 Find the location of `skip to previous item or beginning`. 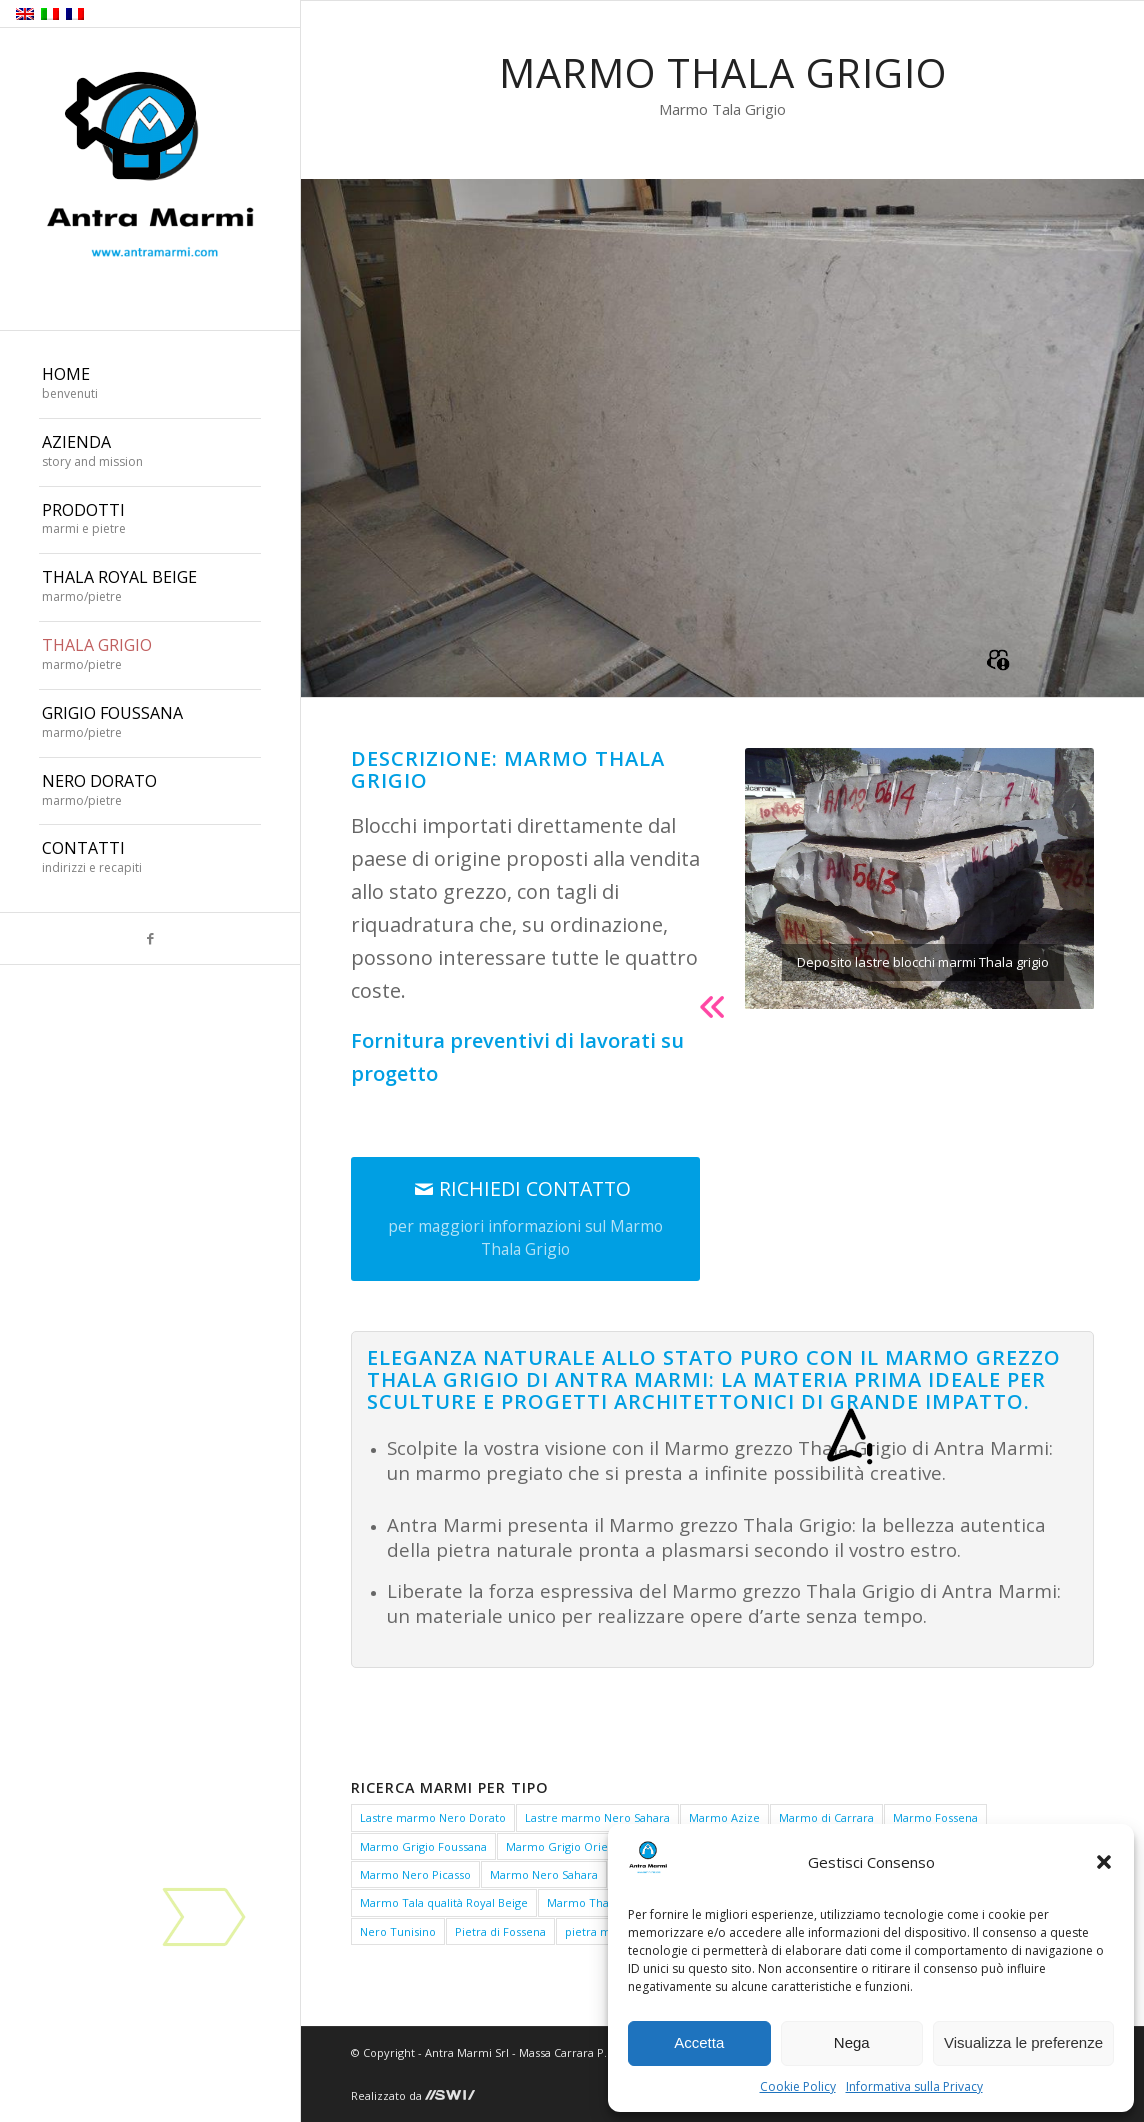

skip to previous item or beginning is located at coordinates (713, 1007).